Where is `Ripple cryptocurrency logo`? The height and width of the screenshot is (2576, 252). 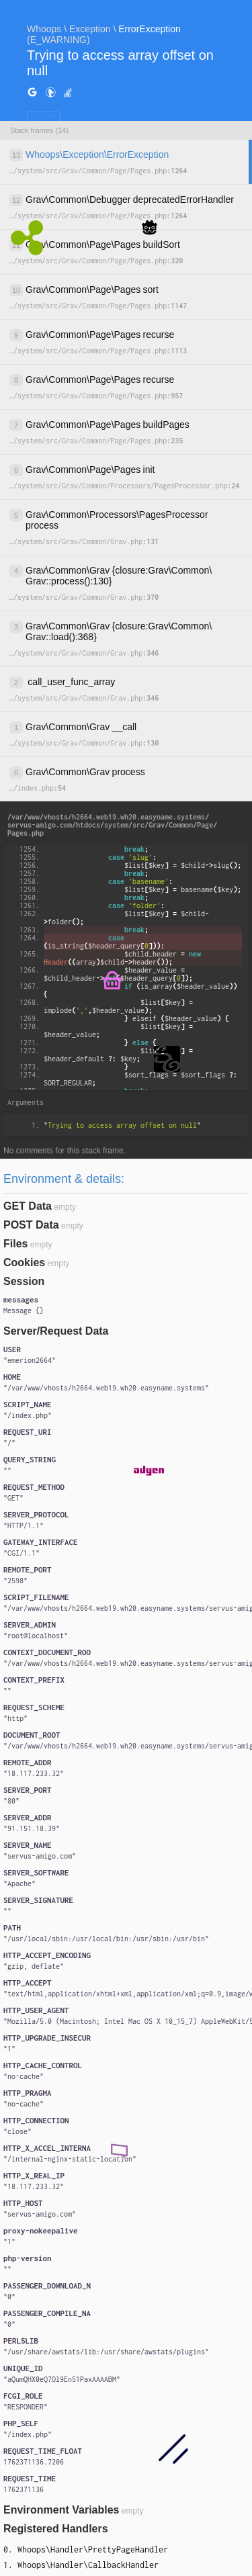 Ripple cryptocurrency logo is located at coordinates (27, 238).